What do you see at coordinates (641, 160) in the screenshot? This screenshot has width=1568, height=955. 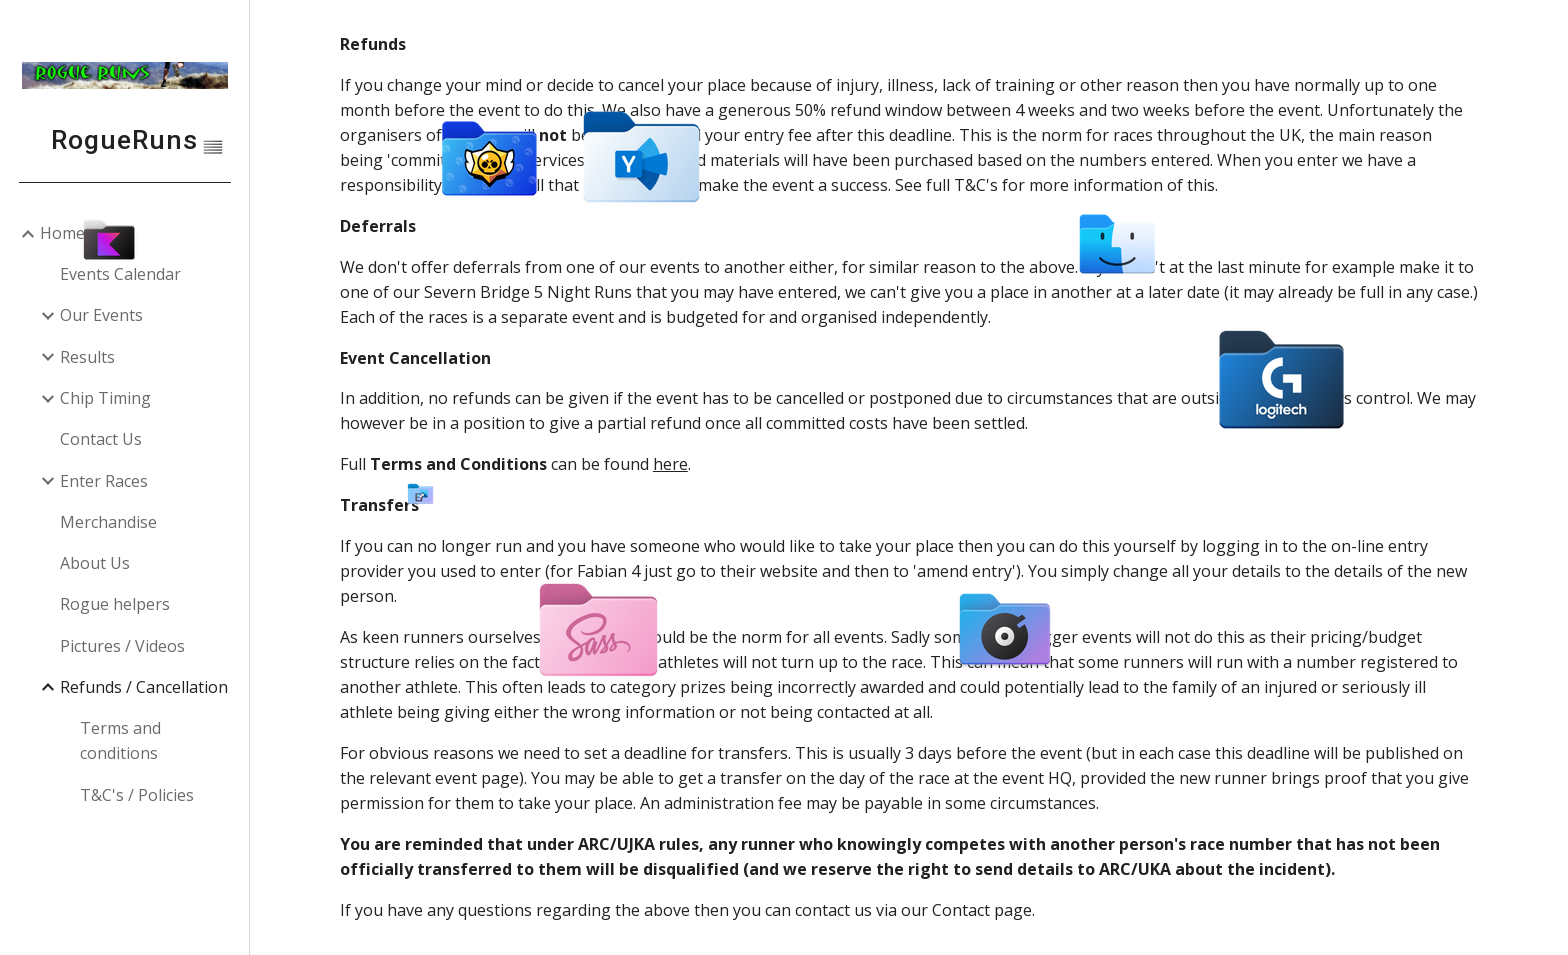 I see `open folder containing Microsoft Yammer files` at bounding box center [641, 160].